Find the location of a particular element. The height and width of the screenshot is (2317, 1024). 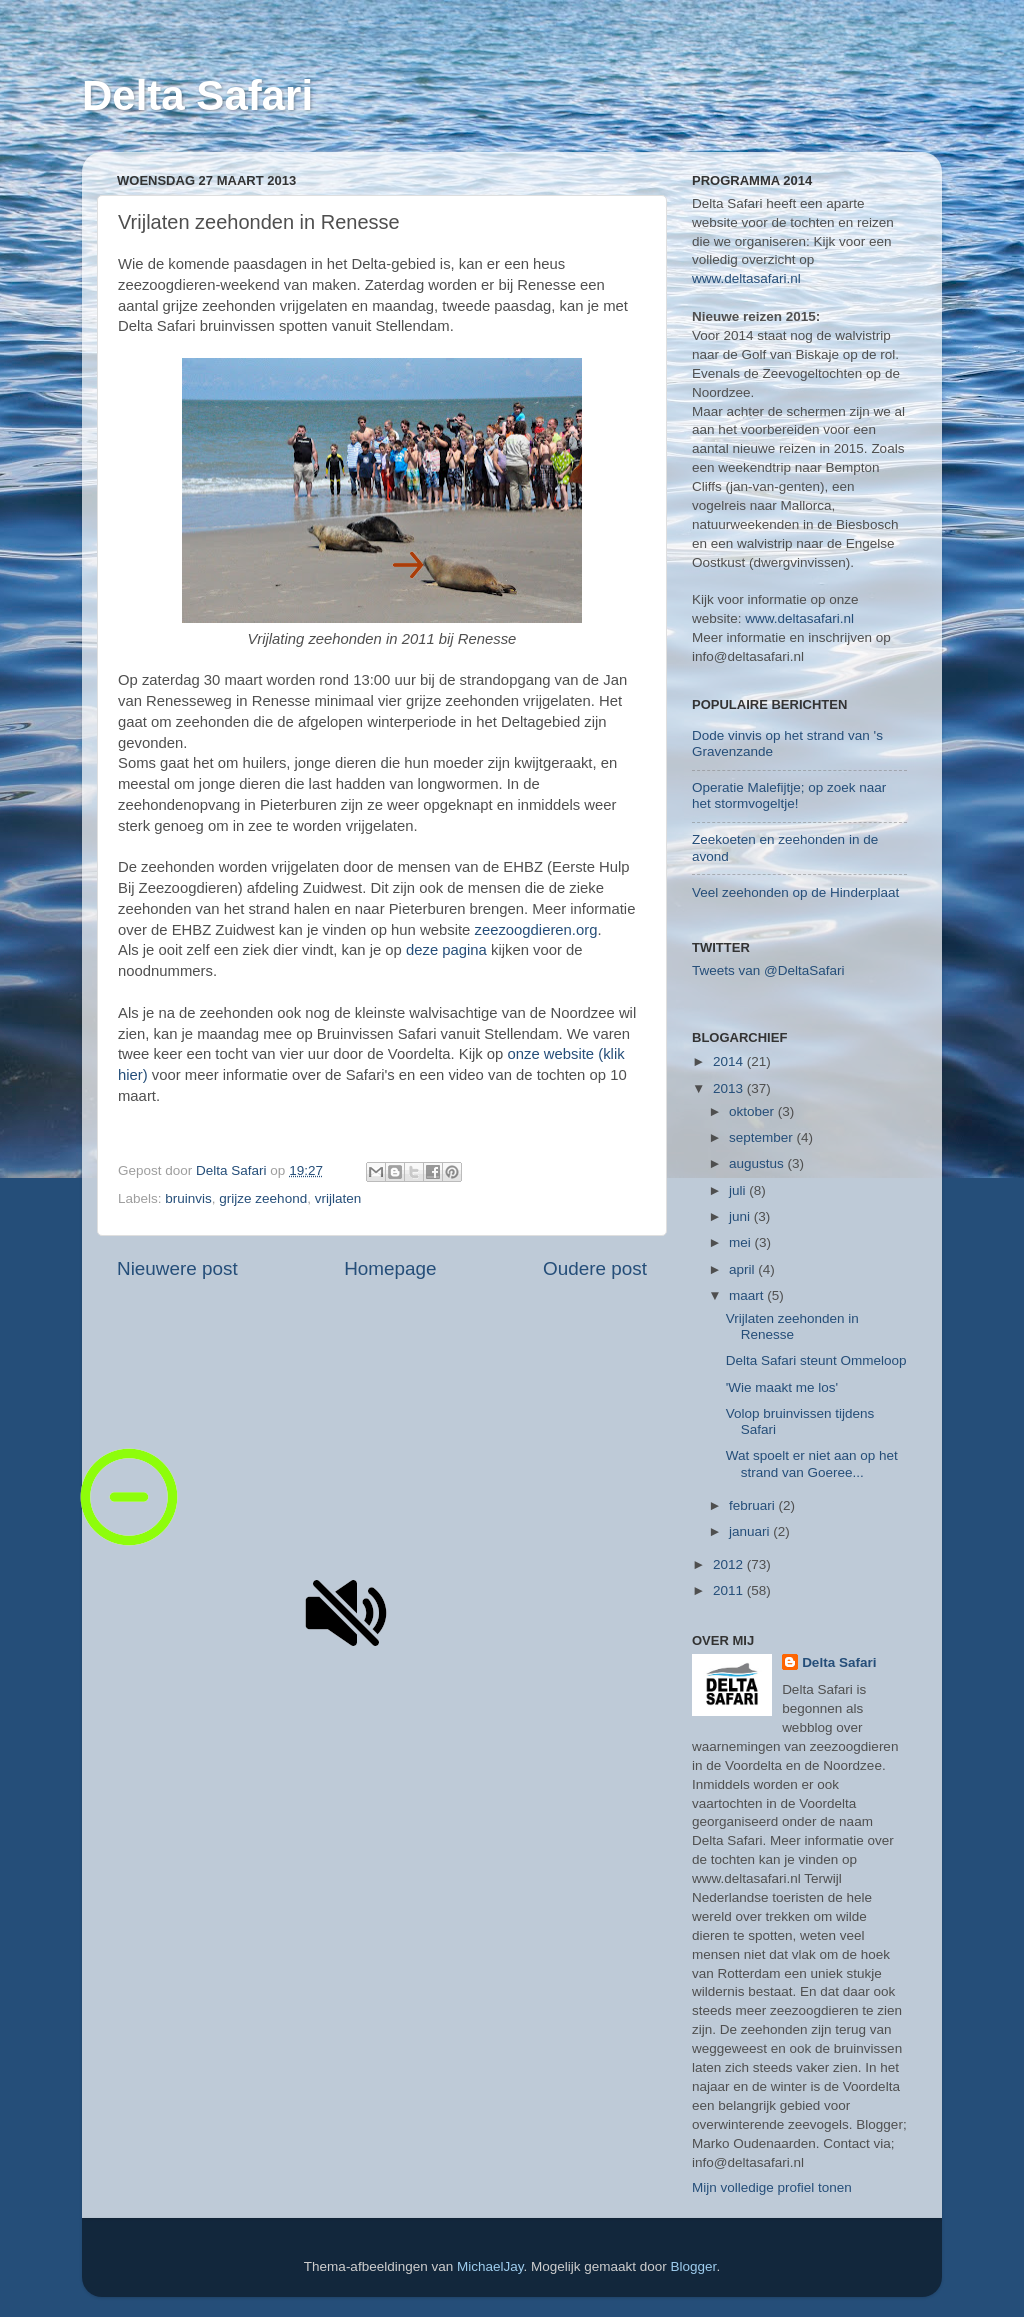

go to next item or page is located at coordinates (408, 565).